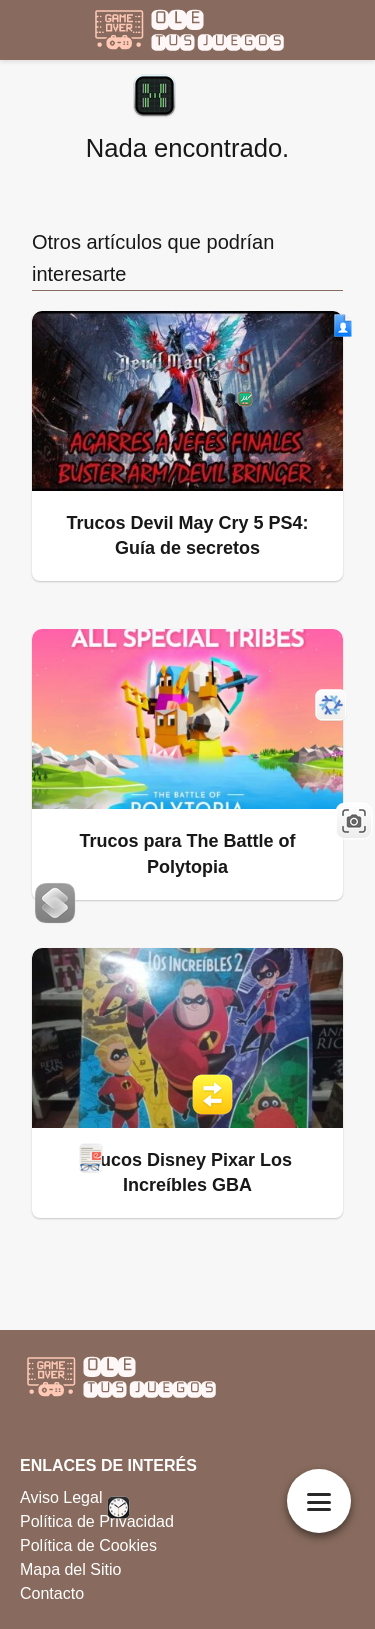 The height and width of the screenshot is (1629, 375). Describe the element at coordinates (212, 1094) in the screenshot. I see `switch to a different user account` at that location.